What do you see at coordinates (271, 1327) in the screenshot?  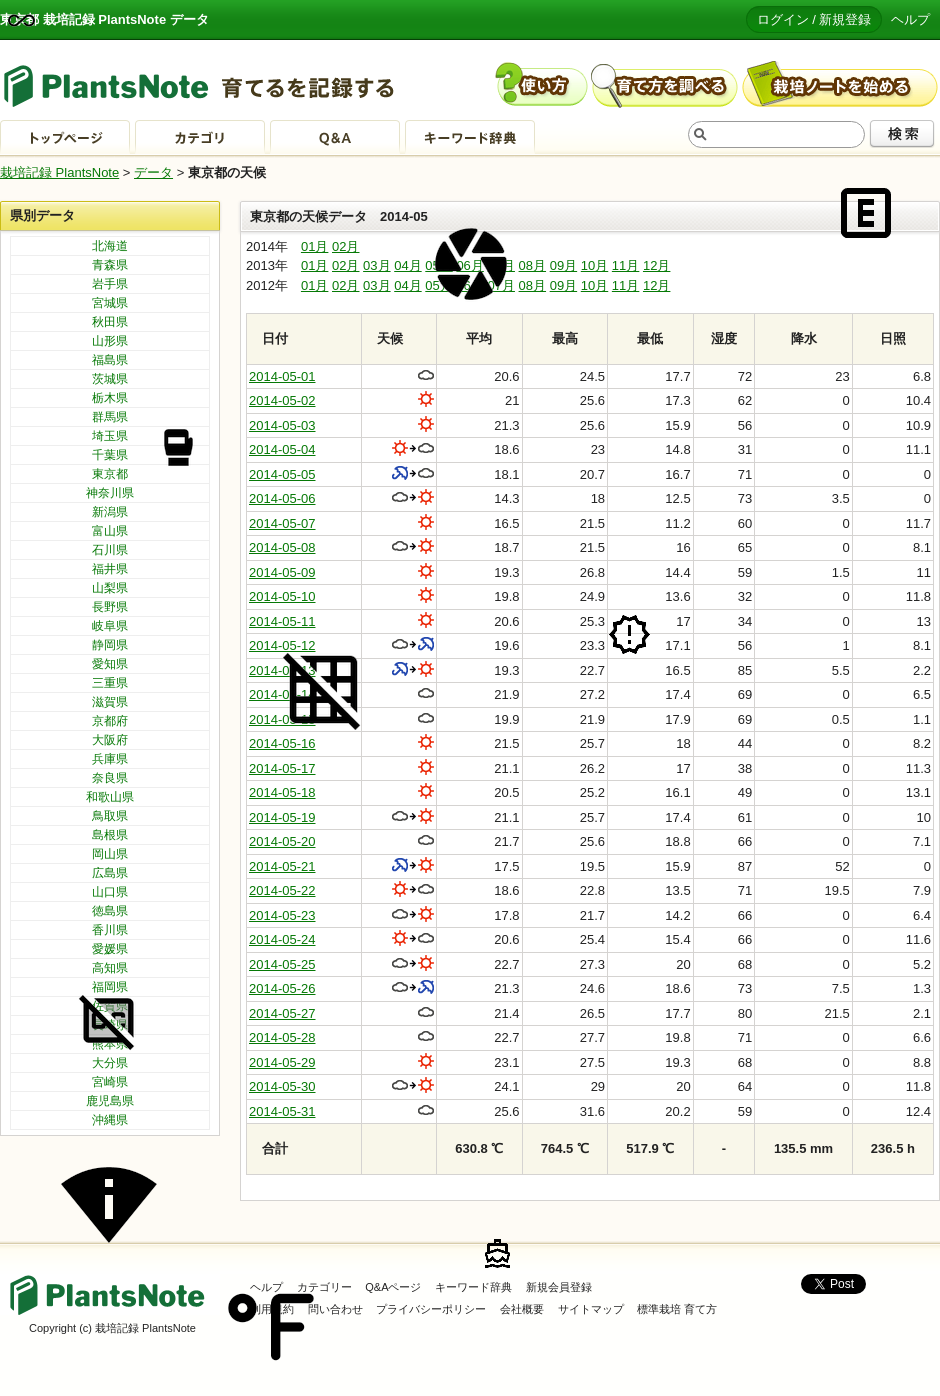 I see `display temperature in fahrenheit` at bounding box center [271, 1327].